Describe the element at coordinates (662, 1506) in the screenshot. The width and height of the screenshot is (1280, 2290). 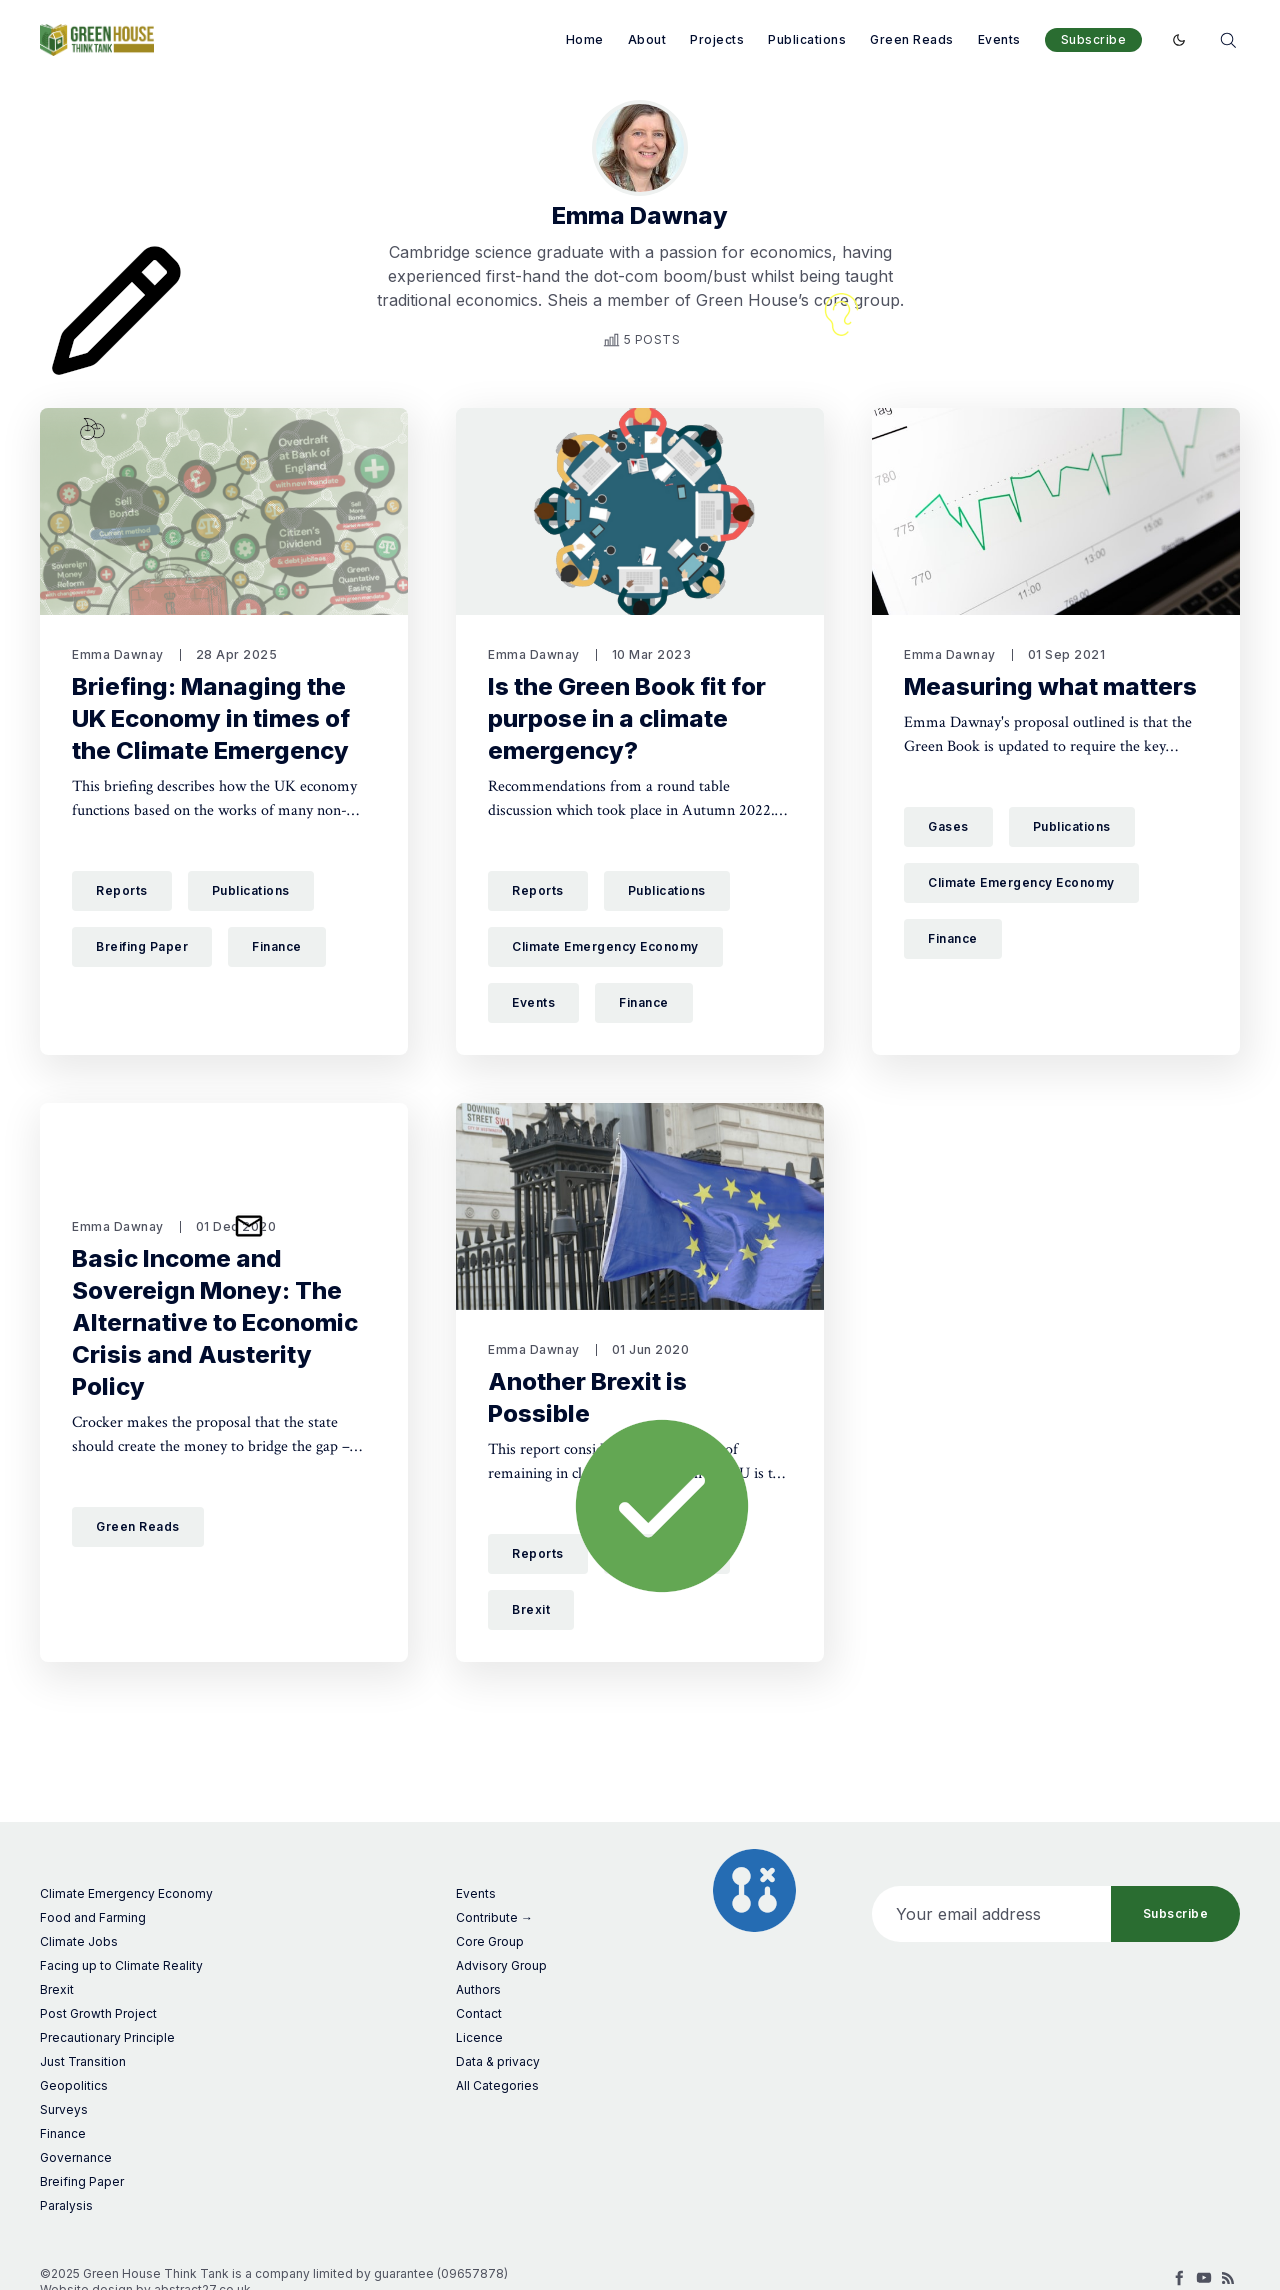
I see `indicates successful completion or confirmation` at that location.